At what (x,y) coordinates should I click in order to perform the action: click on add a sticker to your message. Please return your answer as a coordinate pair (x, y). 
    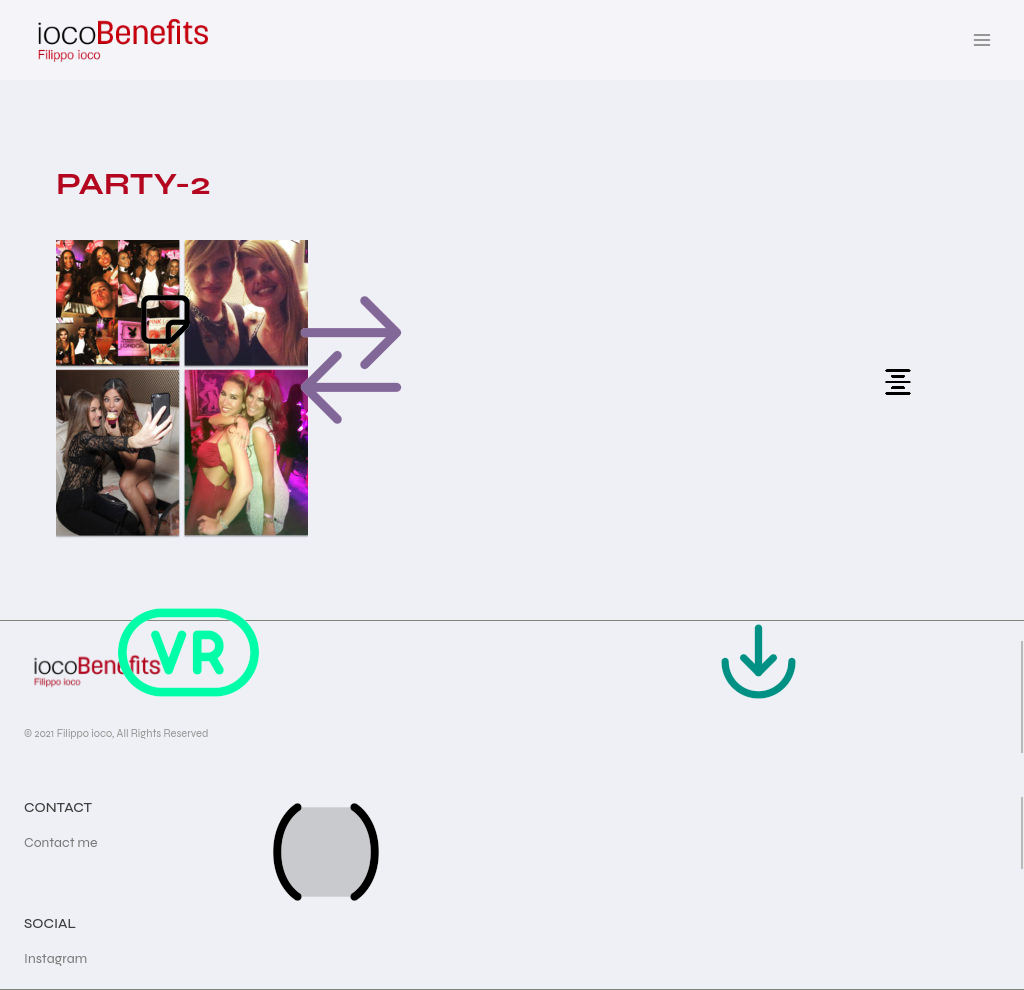
    Looking at the image, I should click on (165, 319).